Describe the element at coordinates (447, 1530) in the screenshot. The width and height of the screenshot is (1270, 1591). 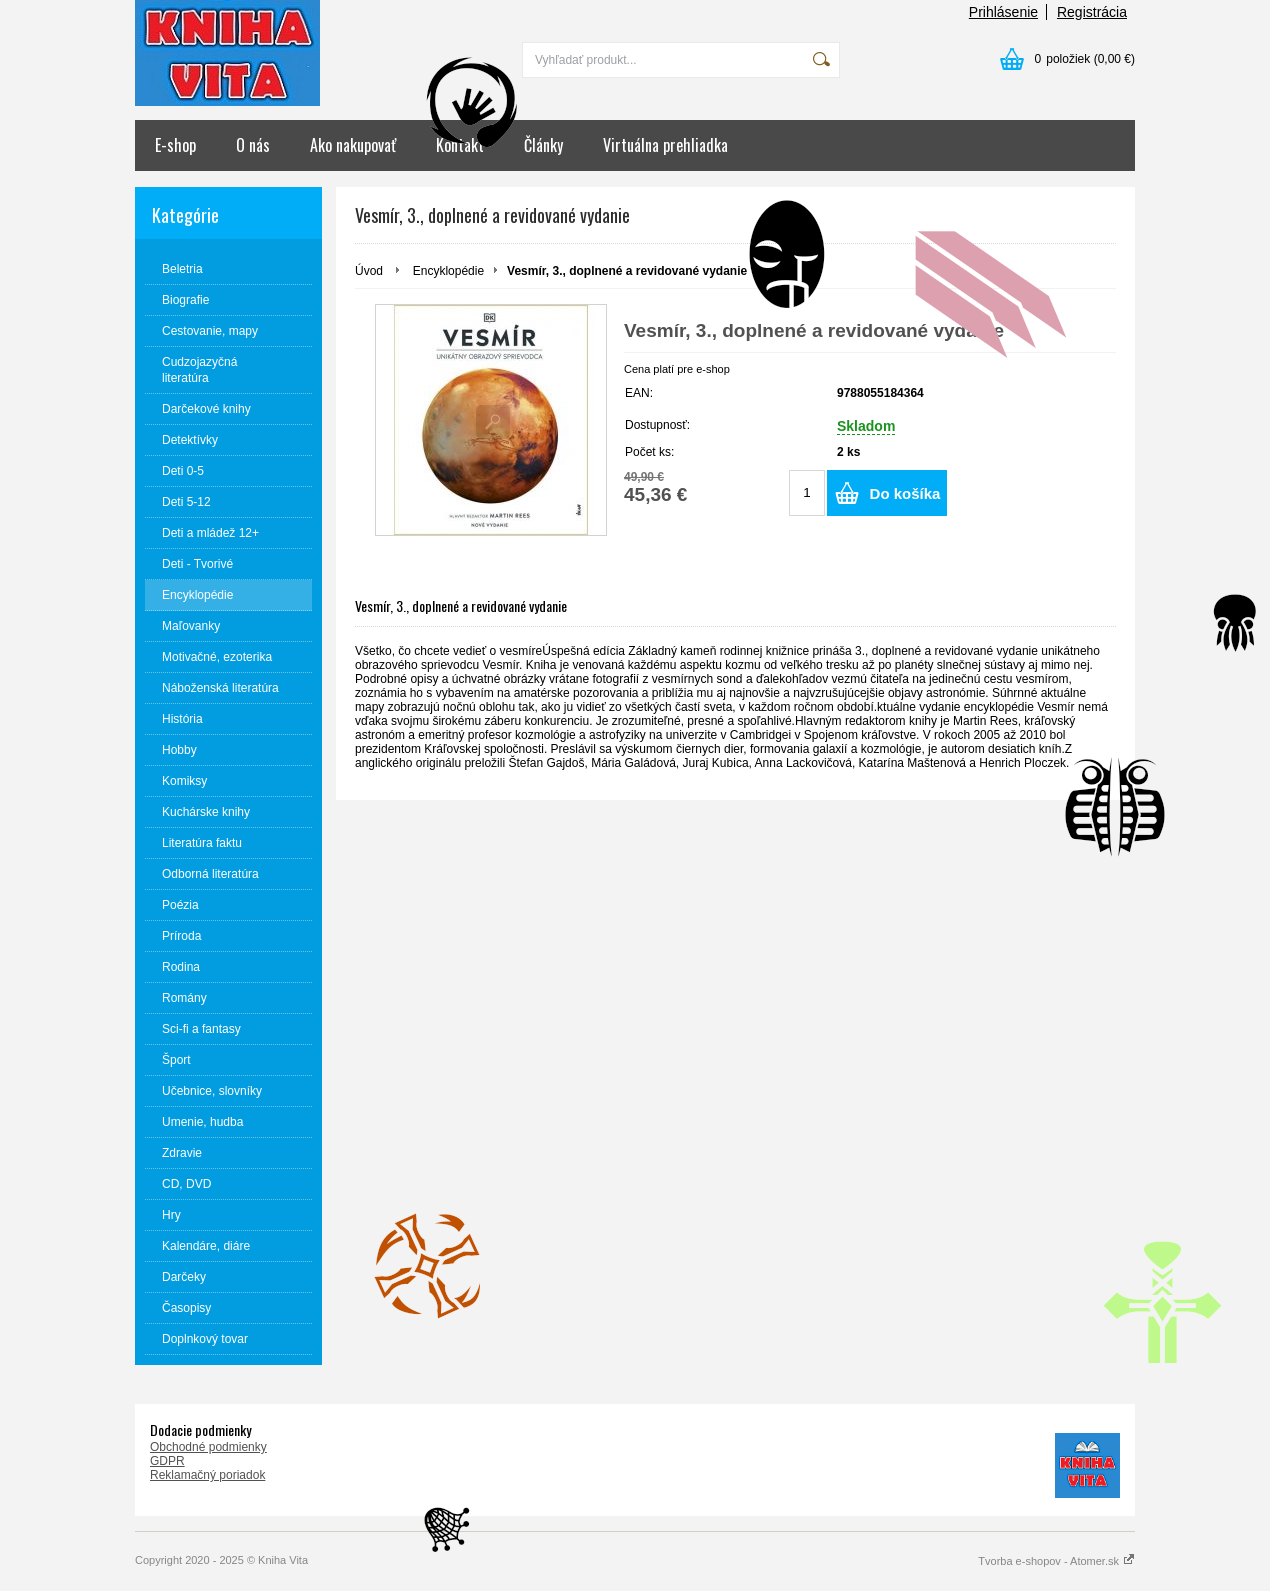
I see `fishing net tool or equipment in a game` at that location.